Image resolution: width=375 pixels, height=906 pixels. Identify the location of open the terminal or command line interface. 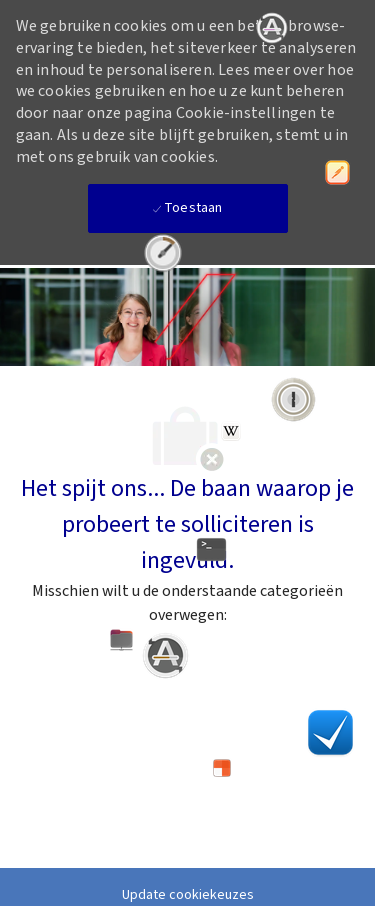
(211, 549).